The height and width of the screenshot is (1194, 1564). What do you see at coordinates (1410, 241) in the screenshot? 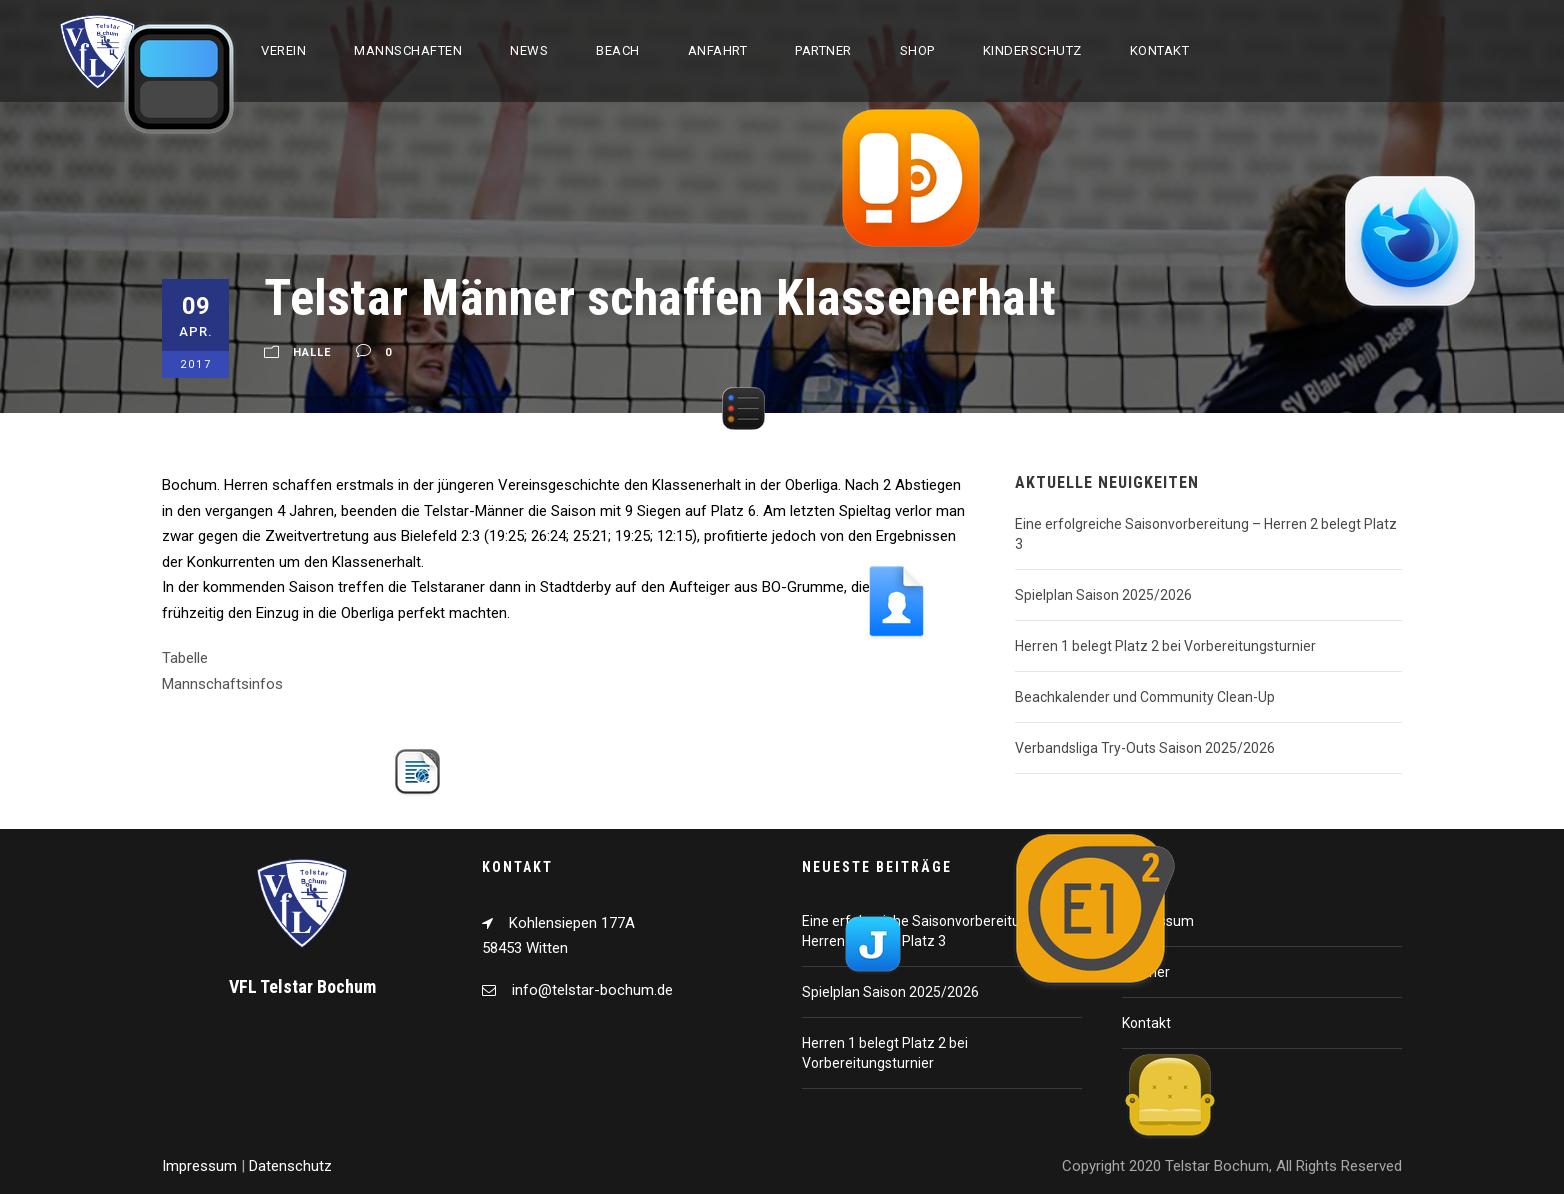
I see `open Firefox Developer Edition browser` at bounding box center [1410, 241].